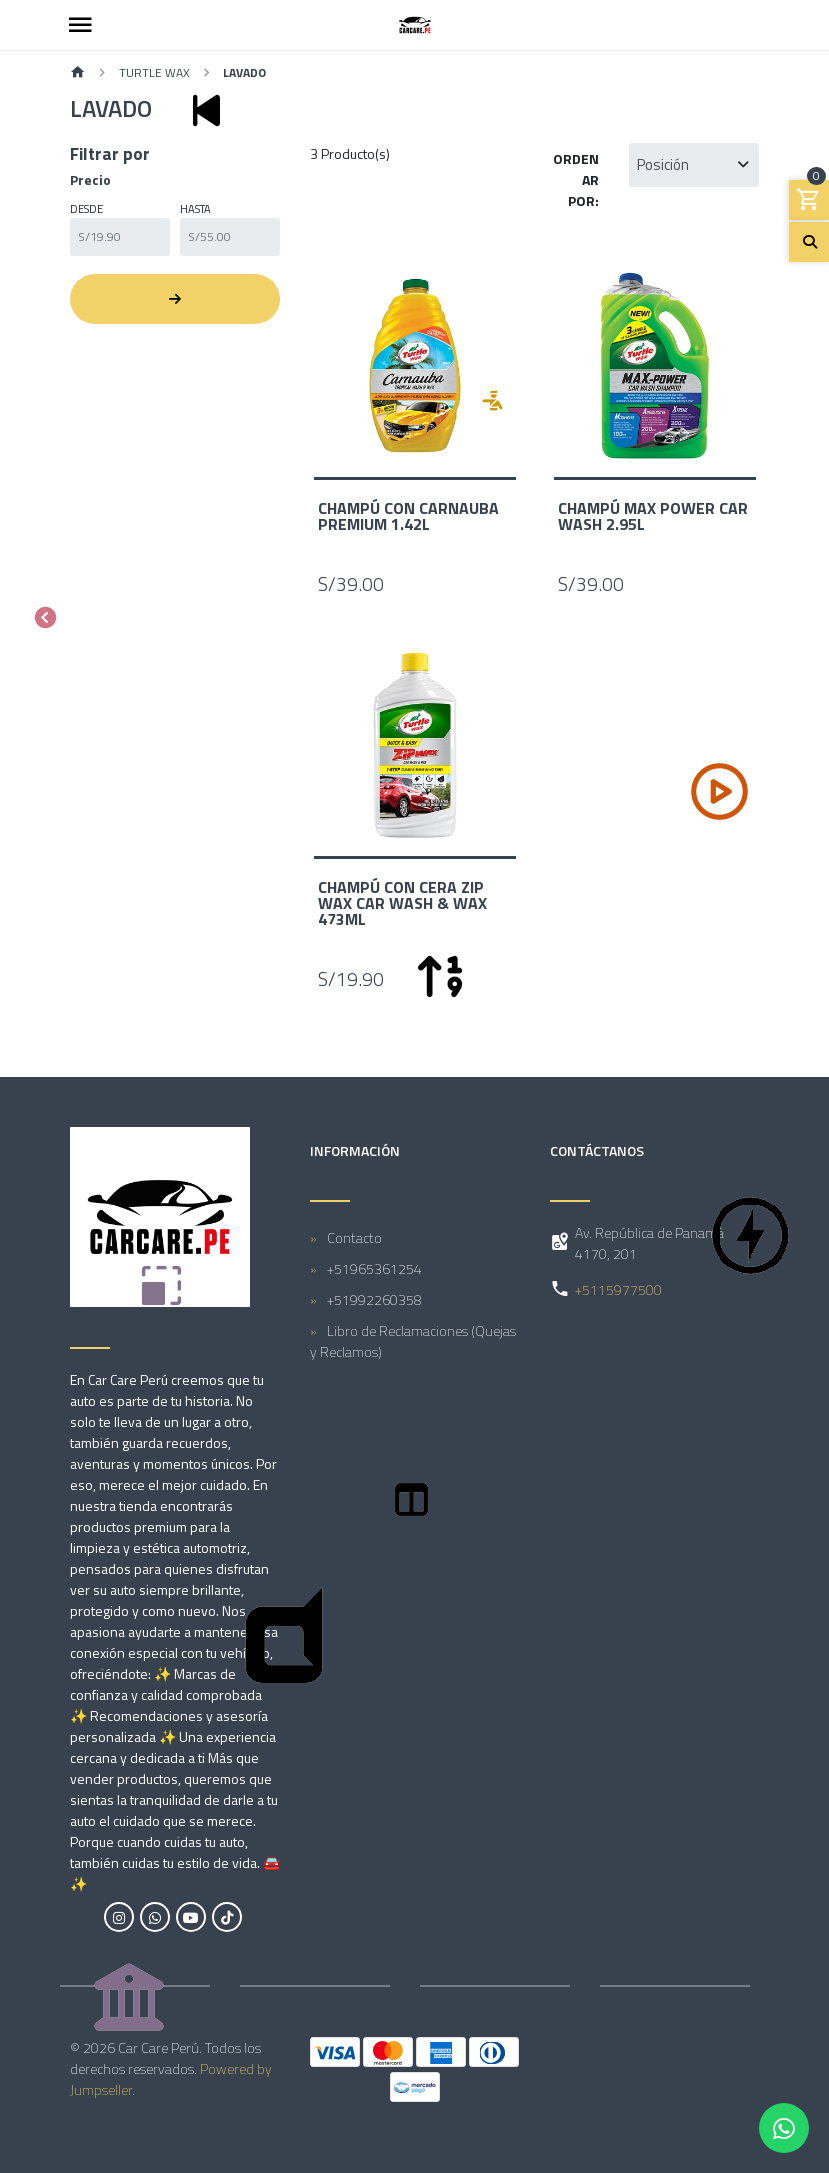 The image size is (829, 2173). What do you see at coordinates (441, 976) in the screenshot?
I see `sort numerically in ascending order` at bounding box center [441, 976].